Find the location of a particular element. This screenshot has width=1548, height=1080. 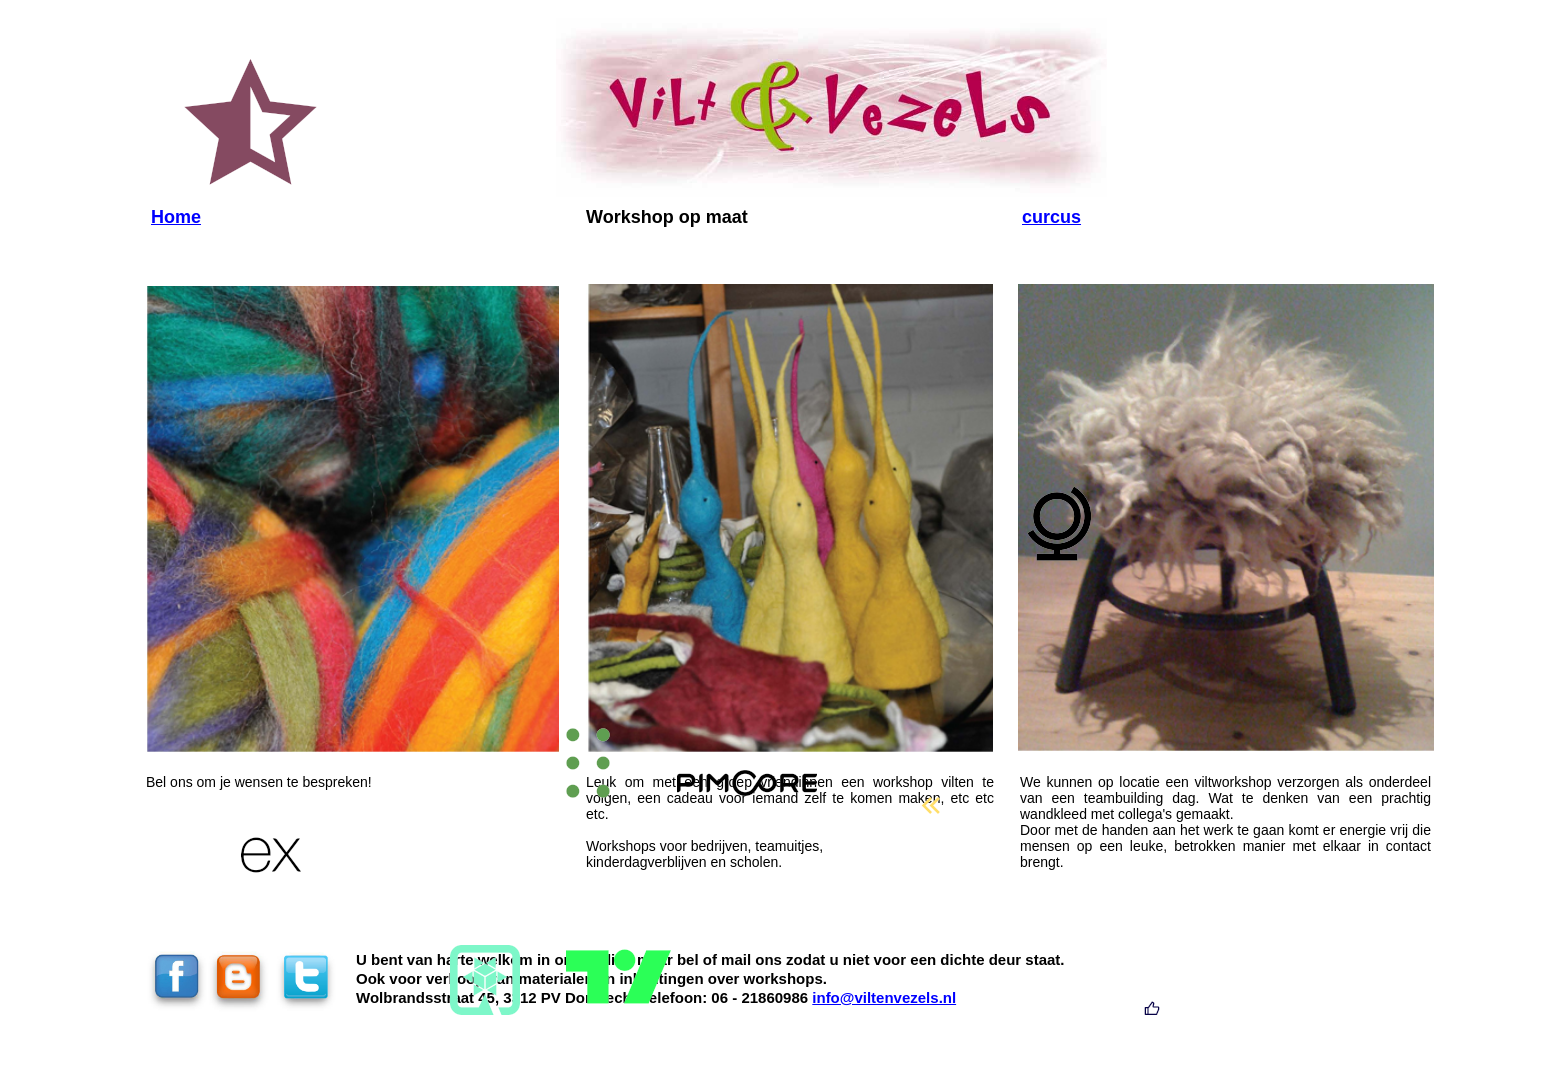

indicates a partial rating or half-star score is located at coordinates (250, 125).